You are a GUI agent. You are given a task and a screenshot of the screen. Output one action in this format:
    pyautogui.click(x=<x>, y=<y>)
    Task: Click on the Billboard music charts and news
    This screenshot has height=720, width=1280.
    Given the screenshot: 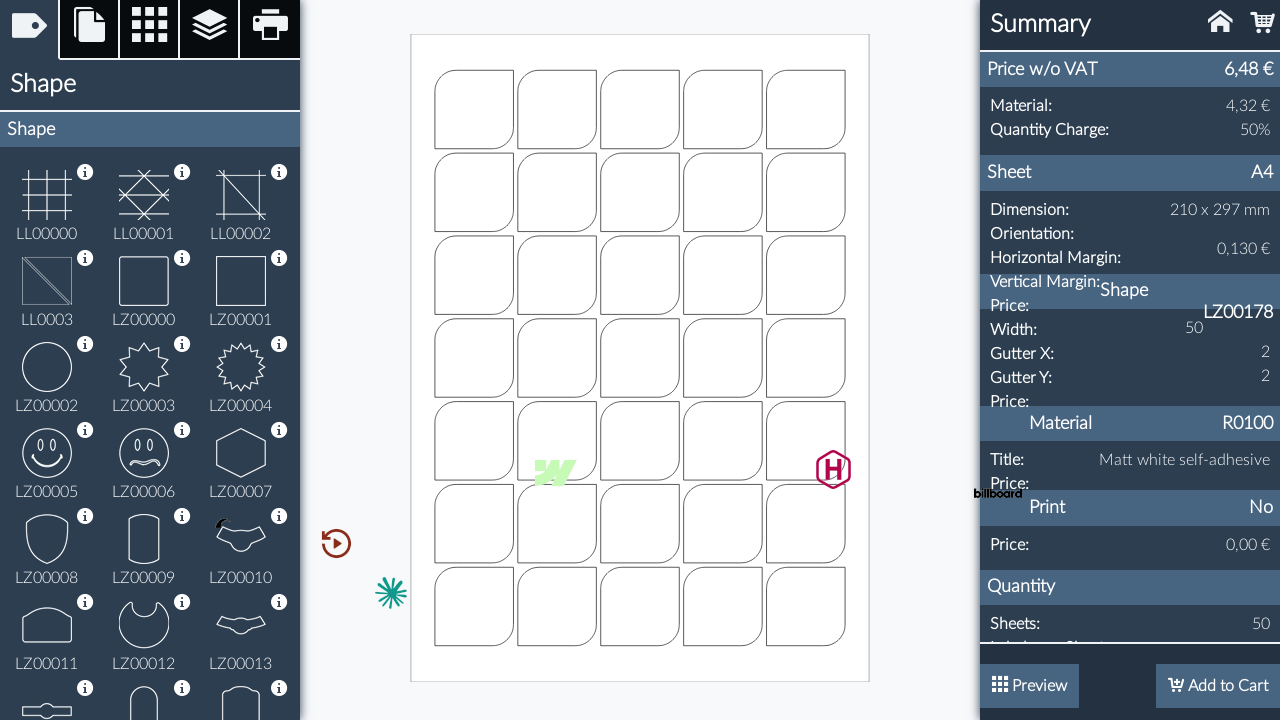 What is the action you would take?
    pyautogui.click(x=998, y=493)
    